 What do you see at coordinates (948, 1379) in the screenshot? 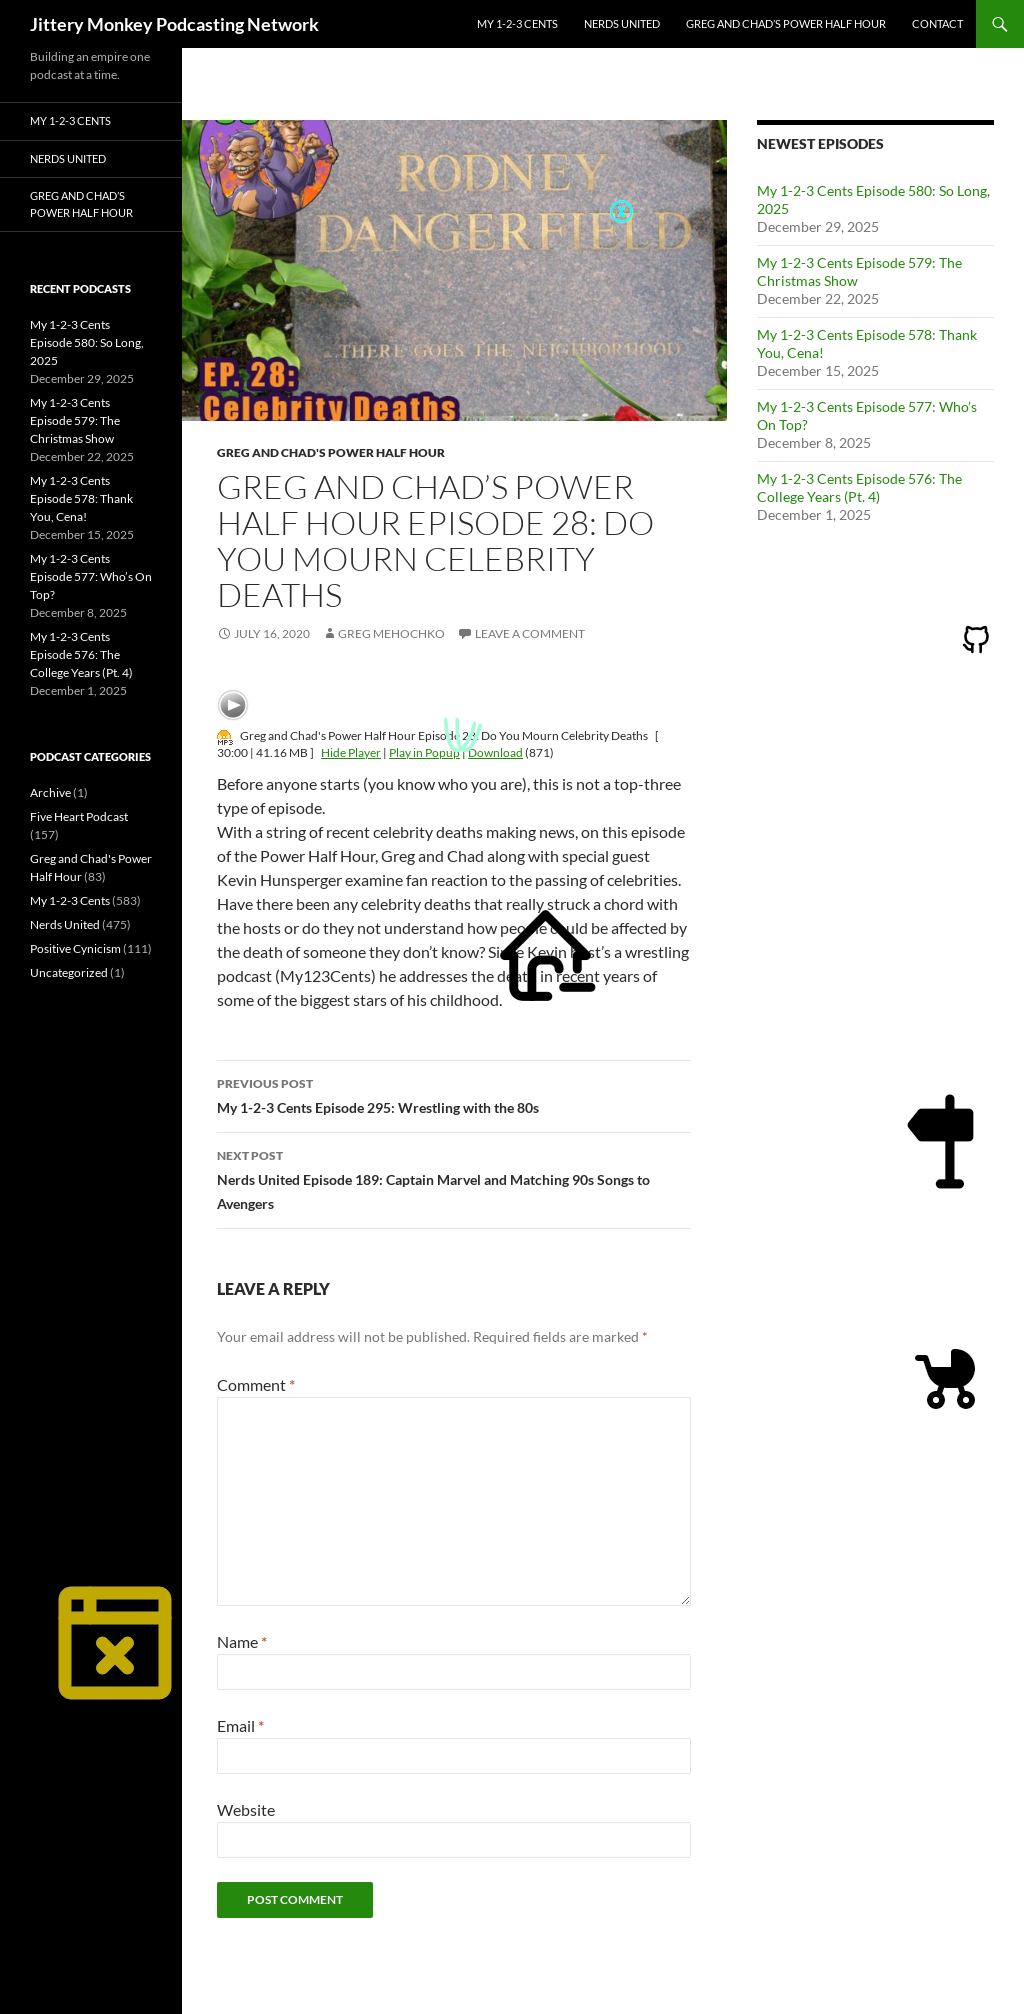
I see `access baby or parenting-related features` at bounding box center [948, 1379].